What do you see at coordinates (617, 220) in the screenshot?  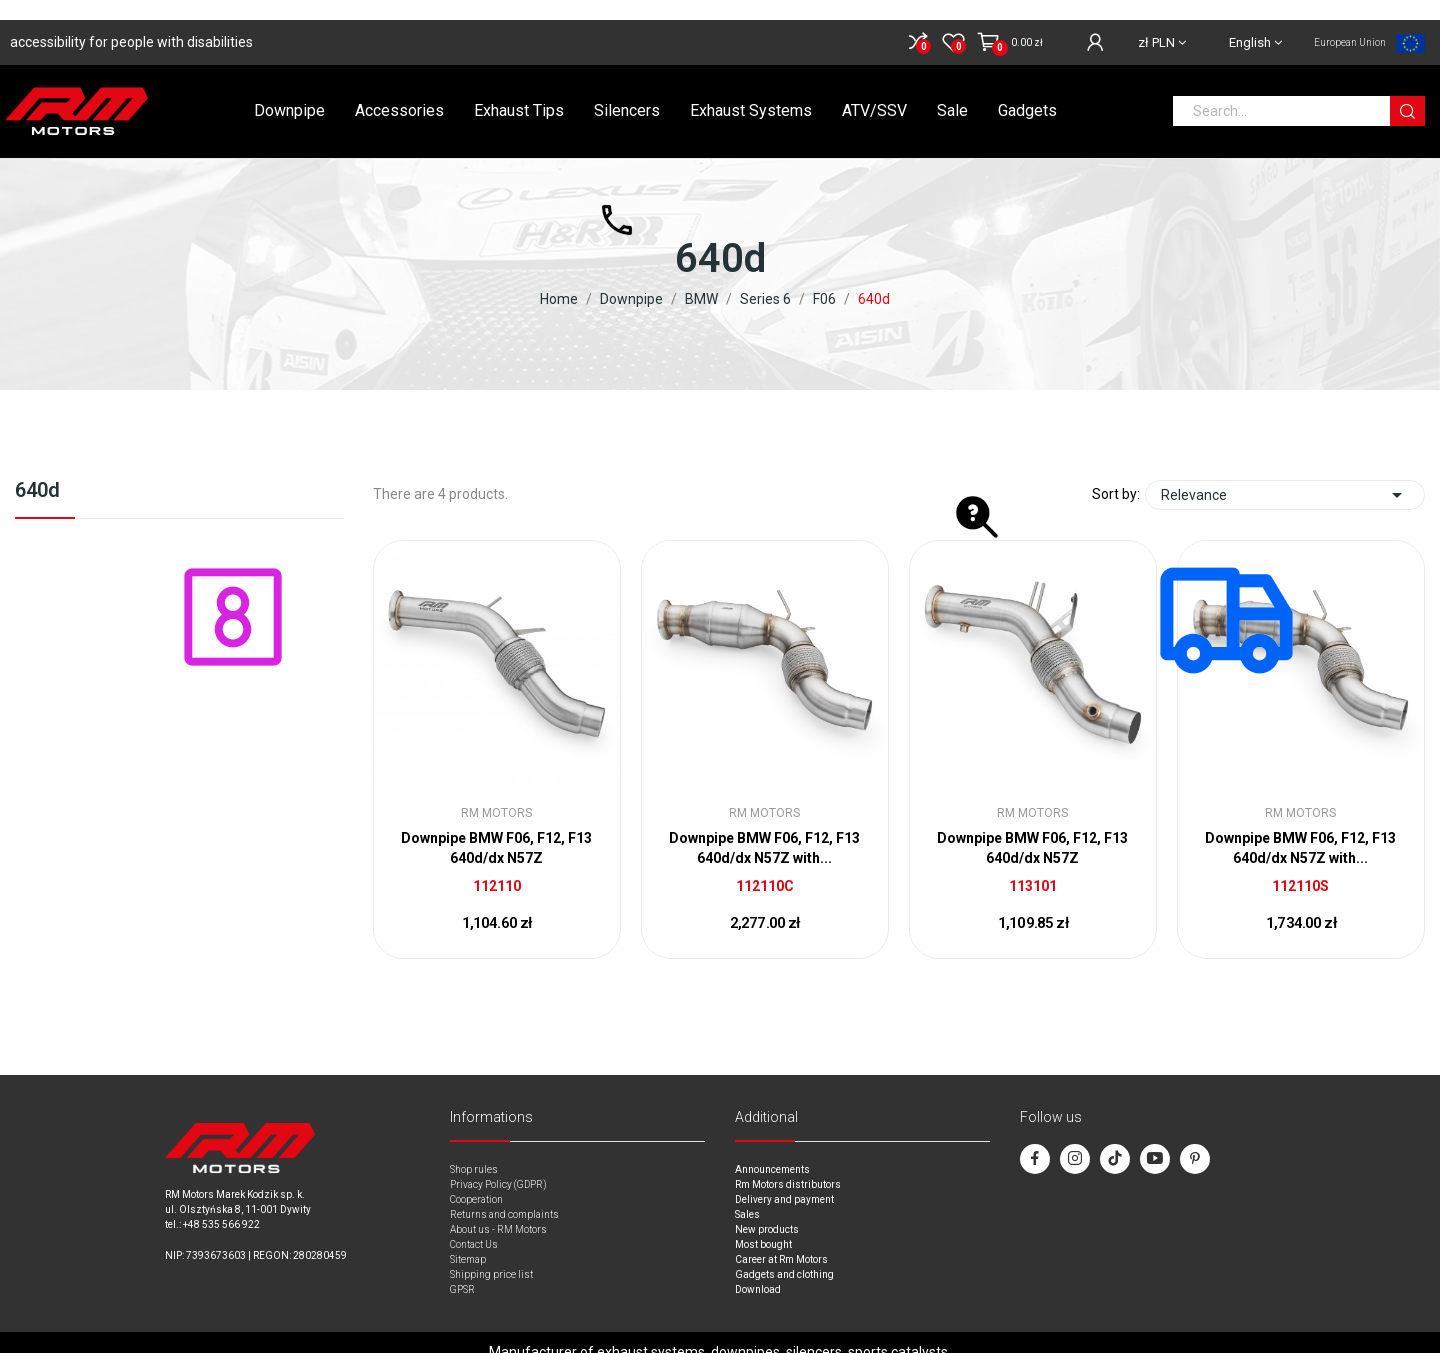 I see `make a phone call` at bounding box center [617, 220].